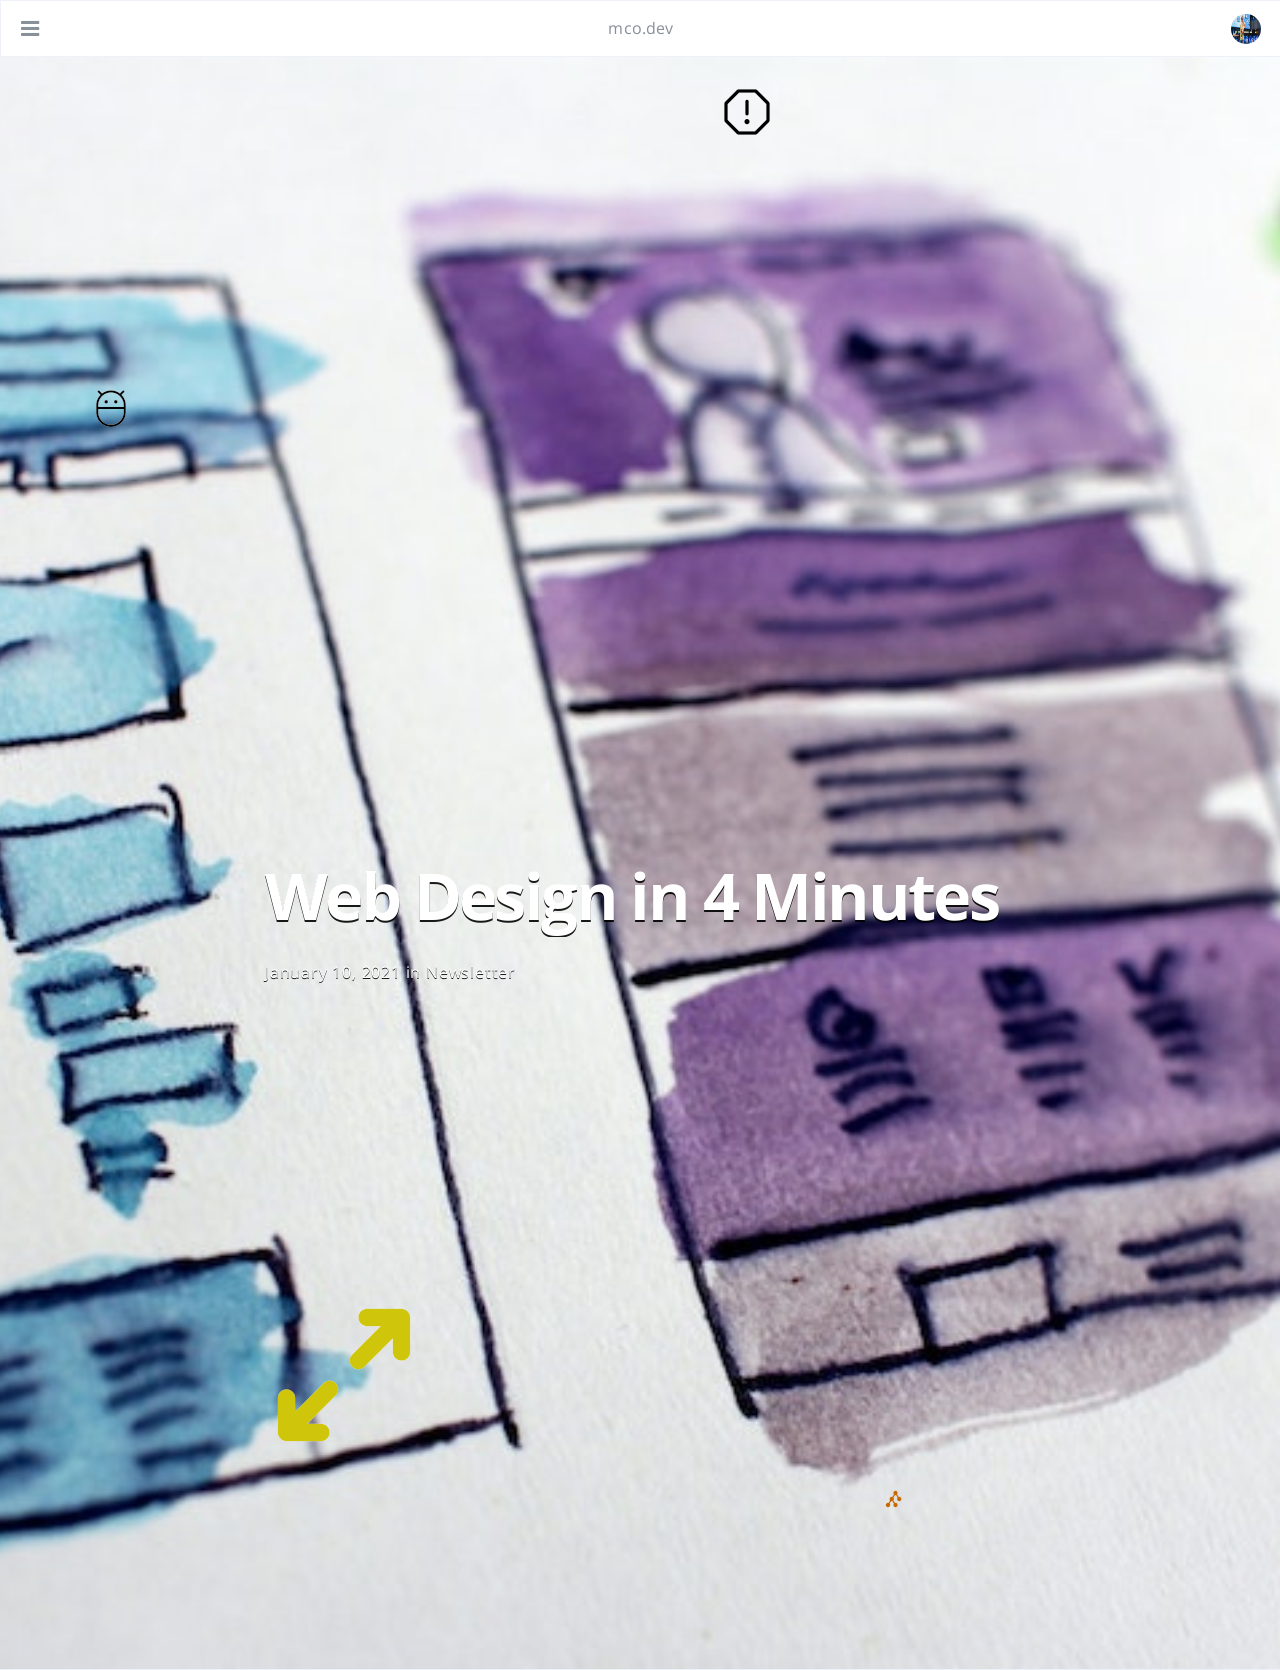  I want to click on indicates a warning or critical alert, so click(747, 112).